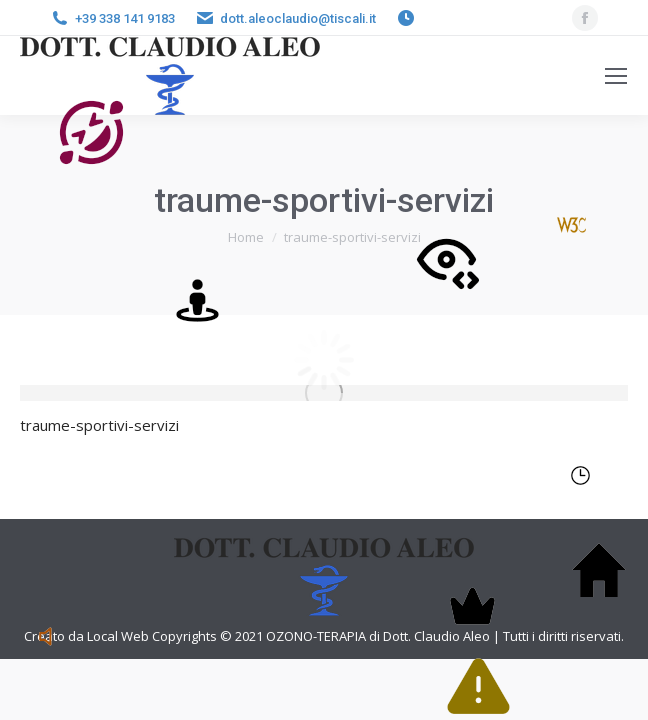  Describe the element at coordinates (51, 636) in the screenshot. I see `adjust volume settings` at that location.